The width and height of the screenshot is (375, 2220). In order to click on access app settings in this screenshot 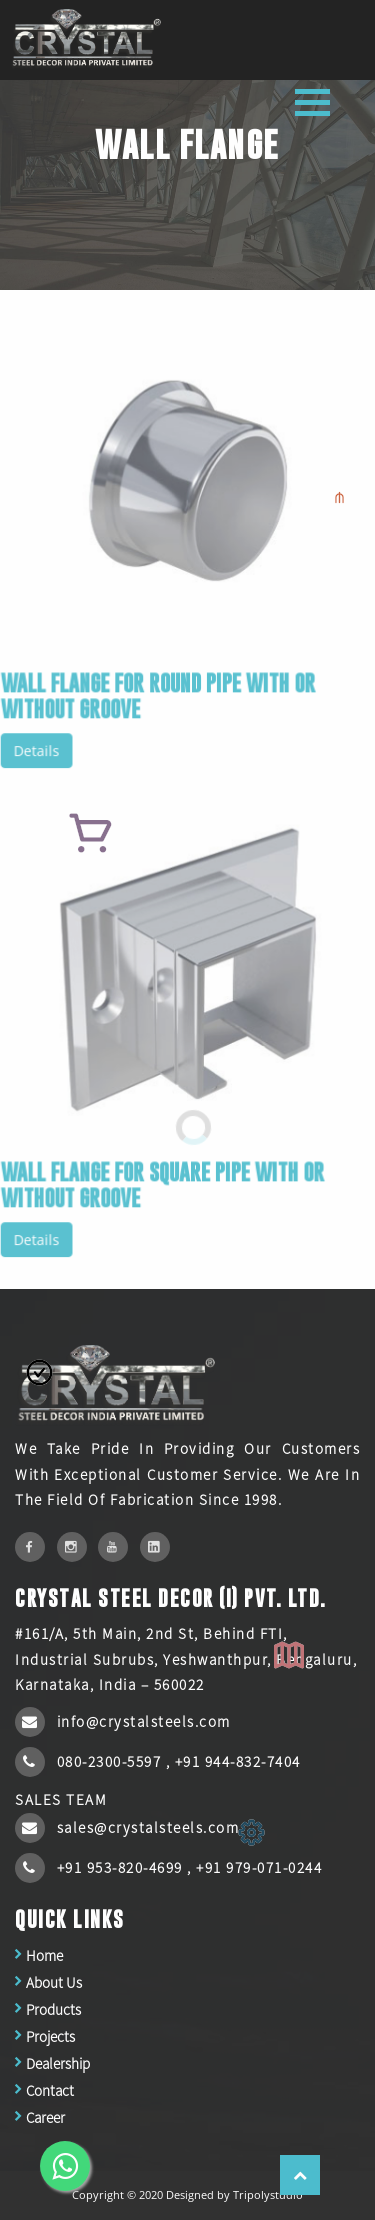, I will do `click(251, 1832)`.